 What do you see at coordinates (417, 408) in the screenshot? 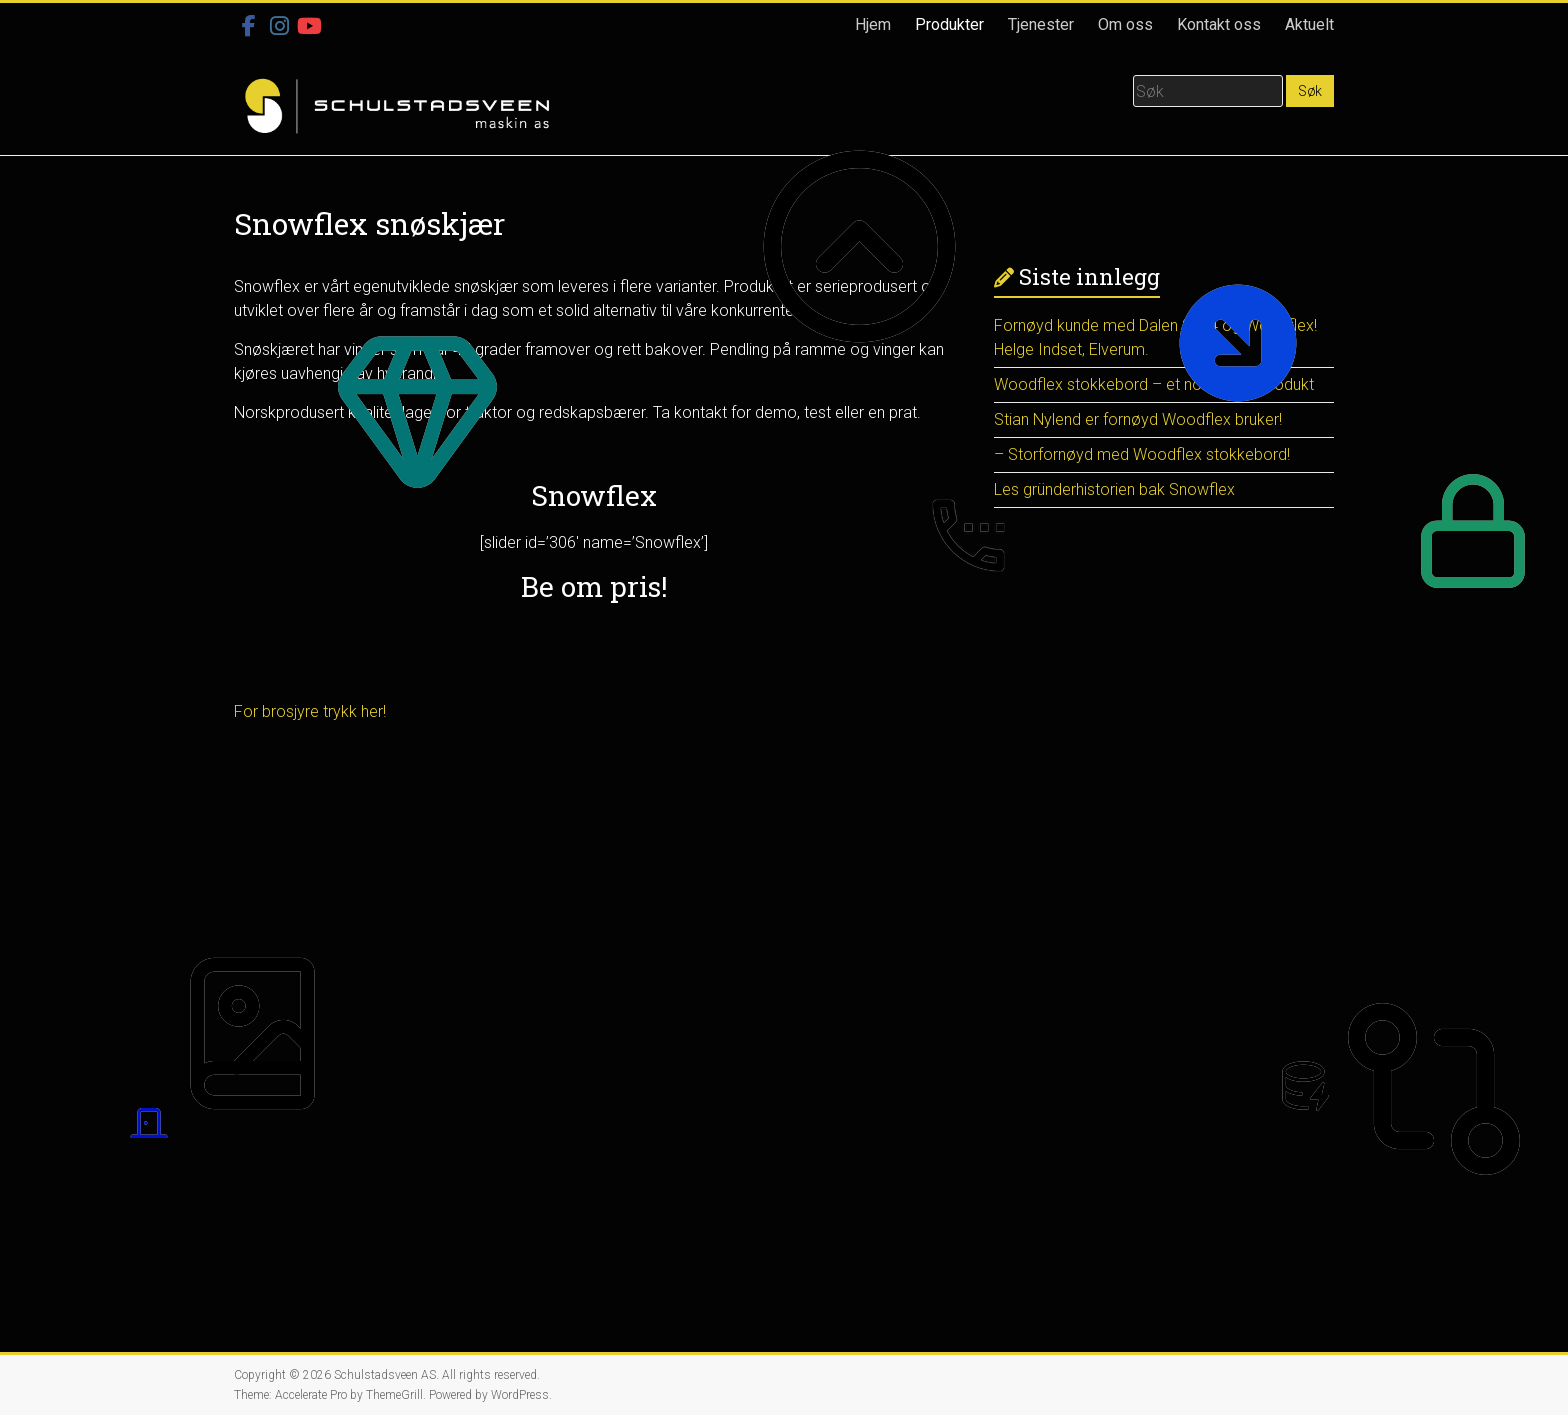
I see `indicates premium or pro membership status` at bounding box center [417, 408].